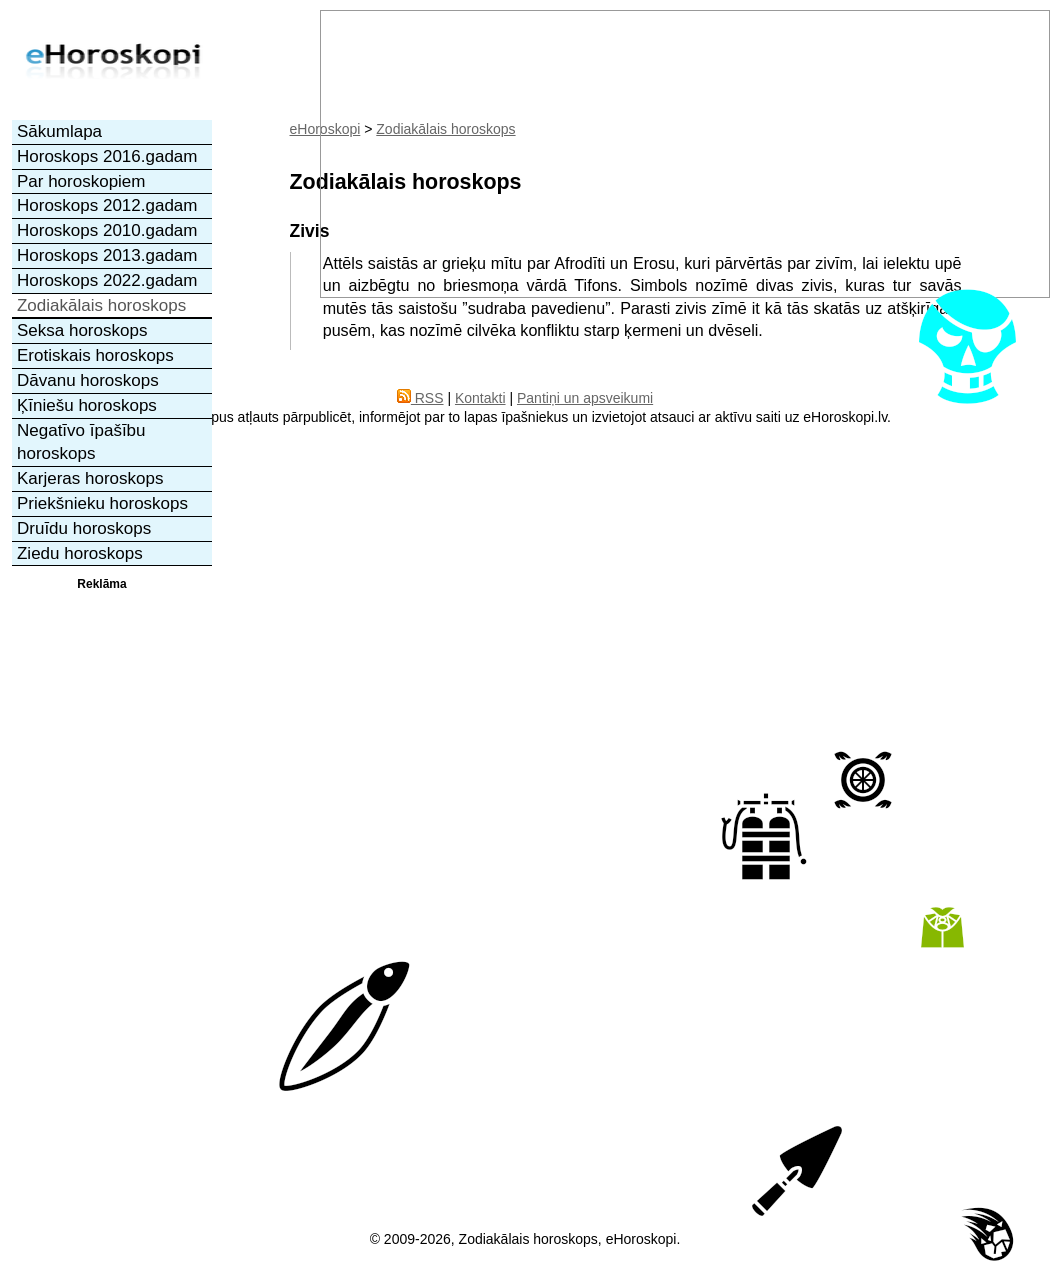 The image size is (1050, 1264). What do you see at coordinates (987, 1234) in the screenshot?
I see `throw charcoal or debris item` at bounding box center [987, 1234].